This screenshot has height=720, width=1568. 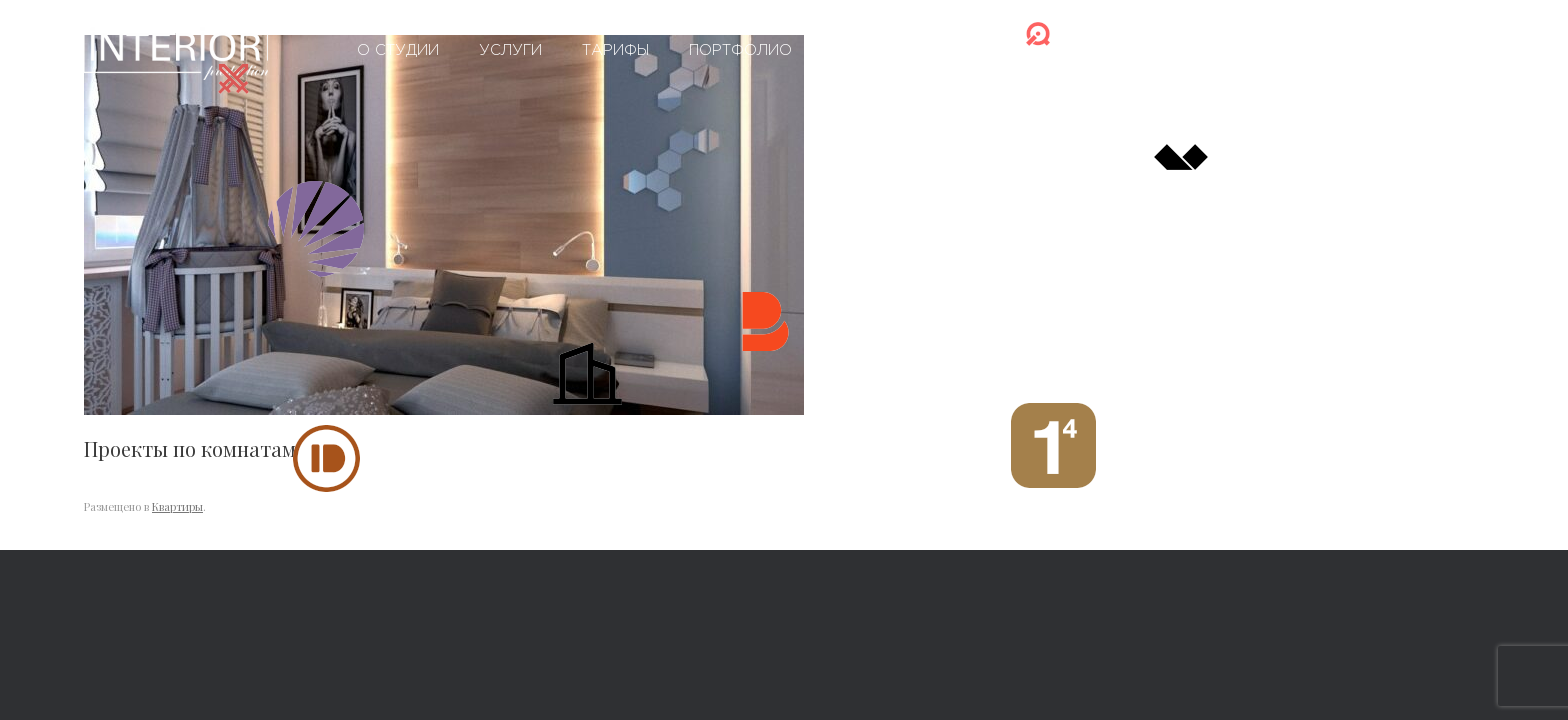 I want to click on Alpine.js framework logo, so click(x=1181, y=157).